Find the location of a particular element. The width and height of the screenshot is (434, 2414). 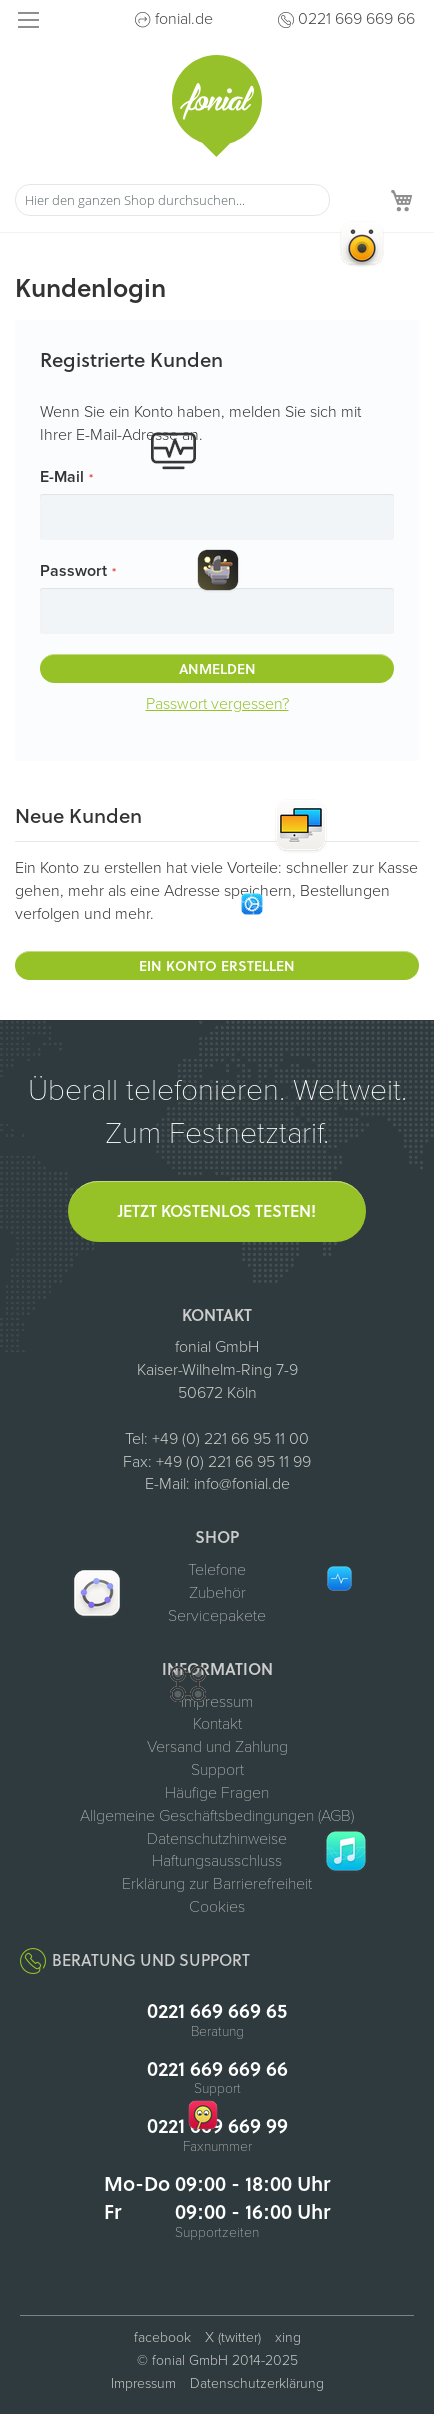

configure hot corners behavior is located at coordinates (188, 1684).